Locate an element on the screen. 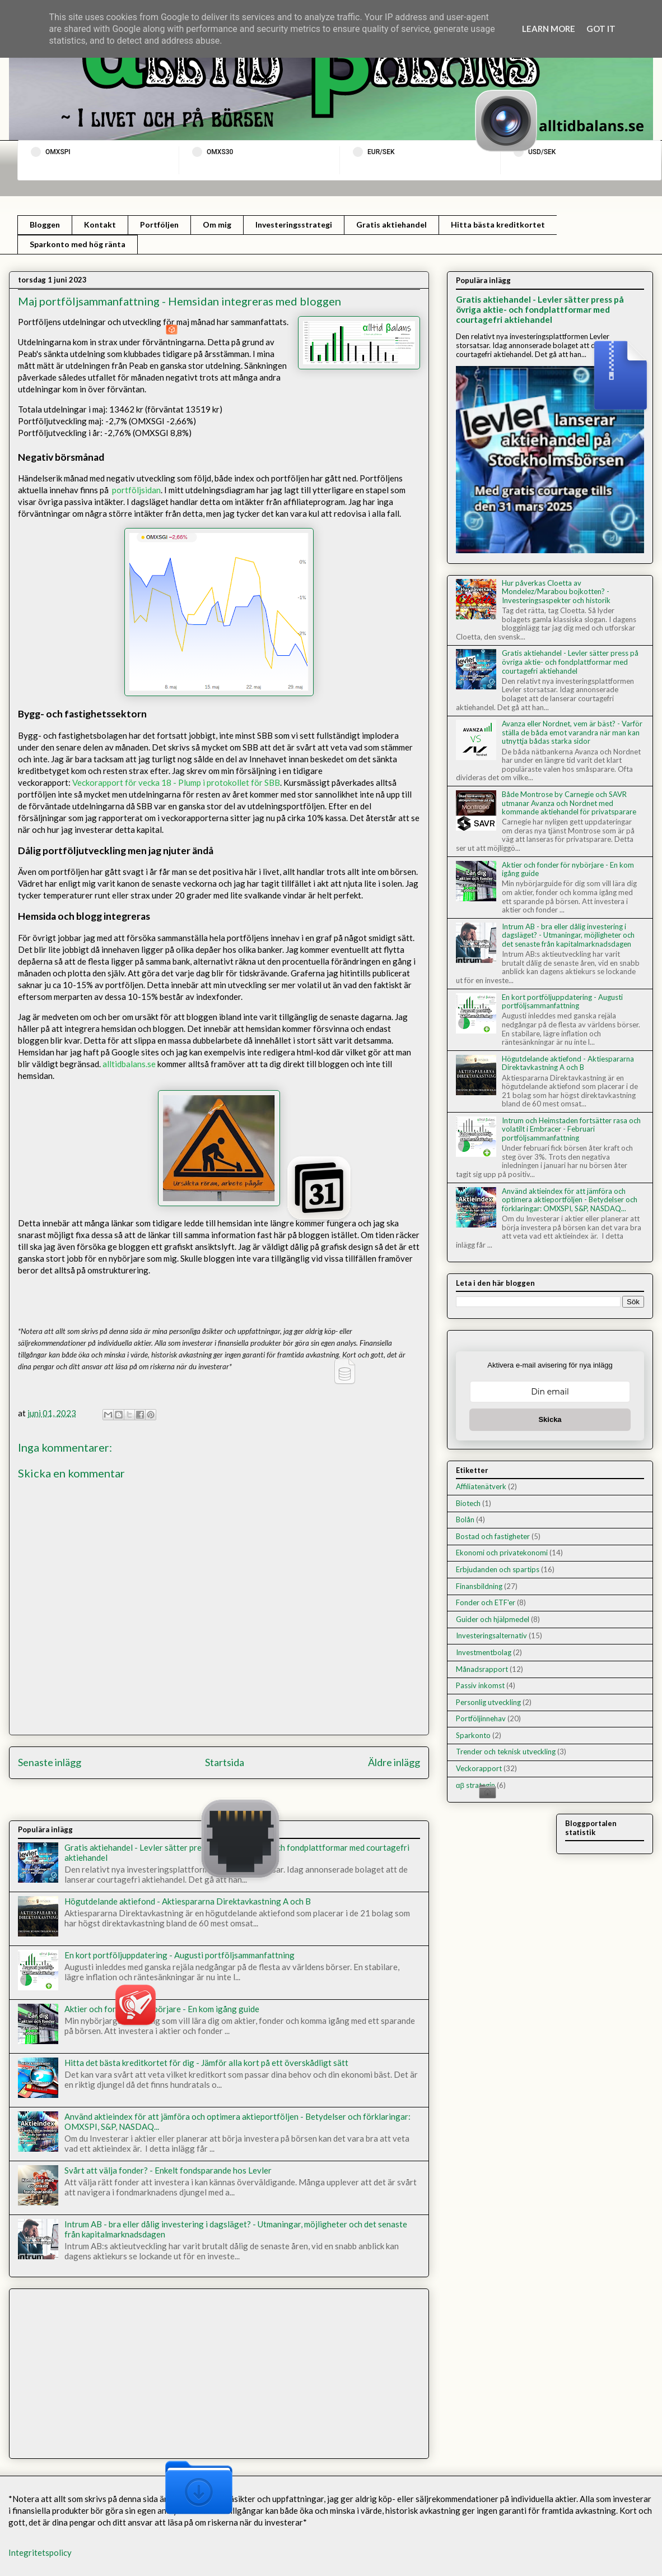 The height and width of the screenshot is (2576, 662). open a 3D model file in STL binary format is located at coordinates (171, 329).